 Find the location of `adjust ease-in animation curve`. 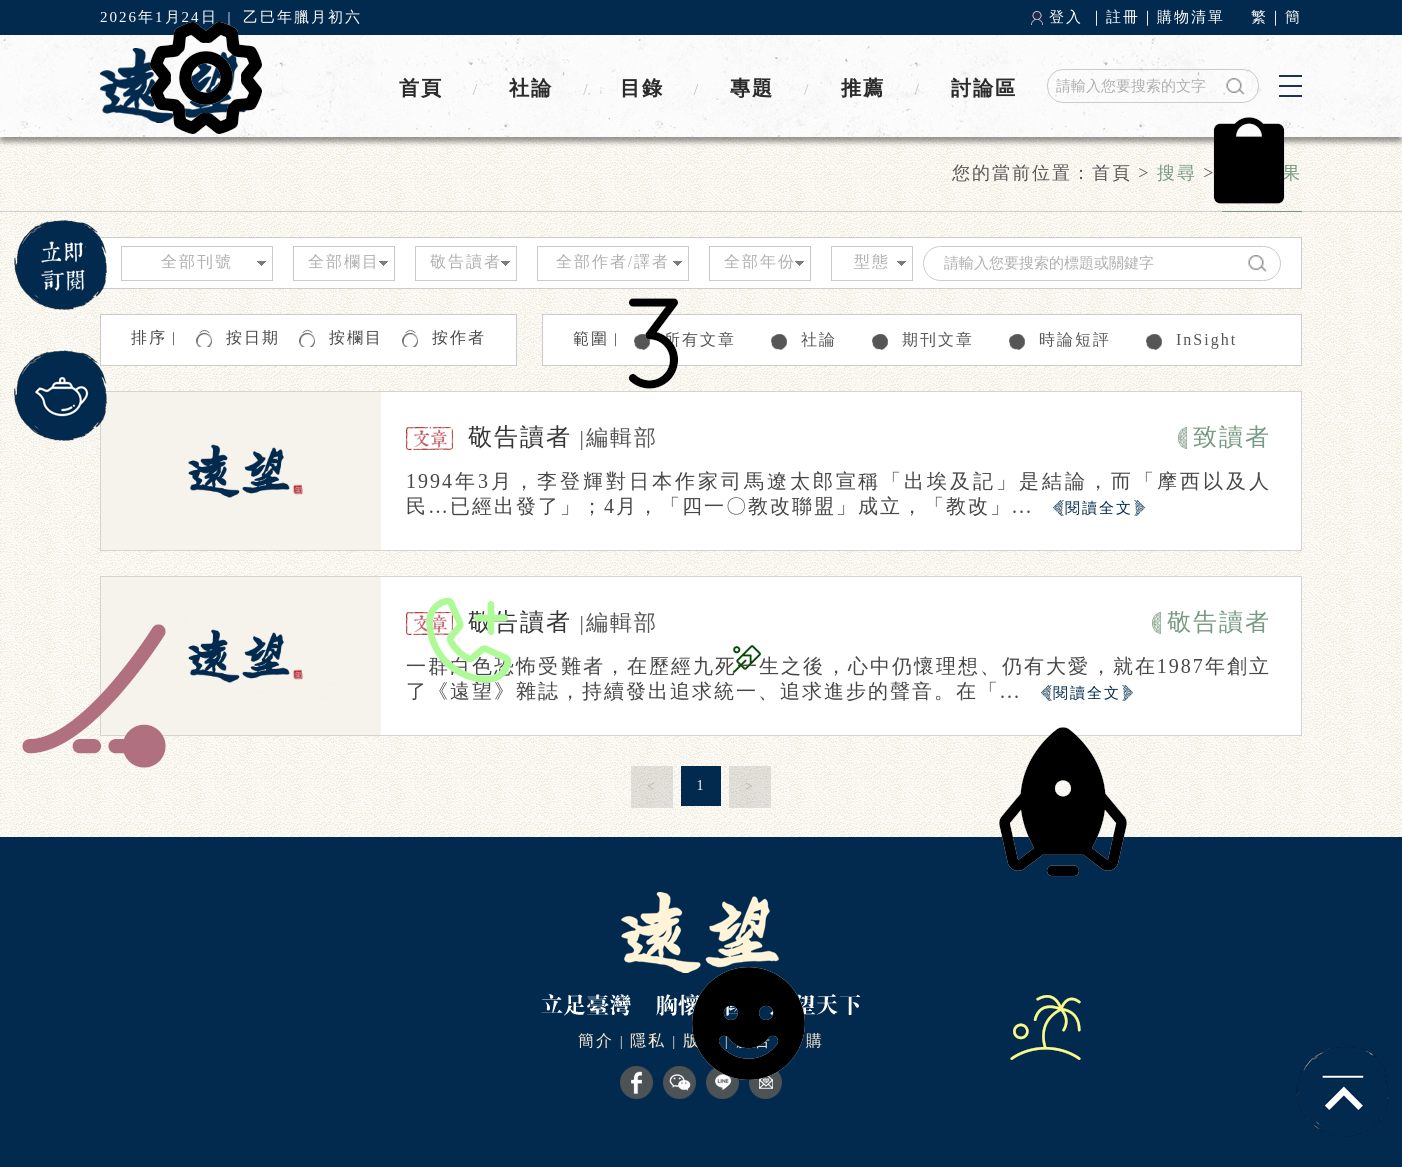

adjust ease-in animation curve is located at coordinates (94, 696).